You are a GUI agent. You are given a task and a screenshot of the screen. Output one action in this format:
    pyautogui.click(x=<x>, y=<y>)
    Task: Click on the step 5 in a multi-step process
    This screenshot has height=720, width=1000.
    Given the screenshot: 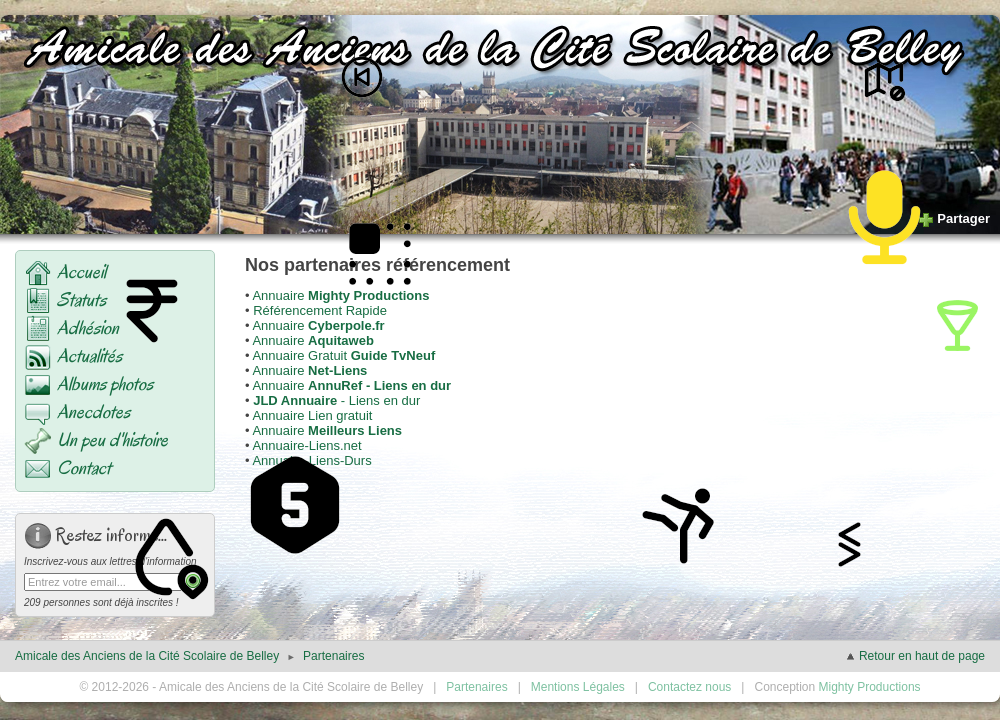 What is the action you would take?
    pyautogui.click(x=295, y=505)
    